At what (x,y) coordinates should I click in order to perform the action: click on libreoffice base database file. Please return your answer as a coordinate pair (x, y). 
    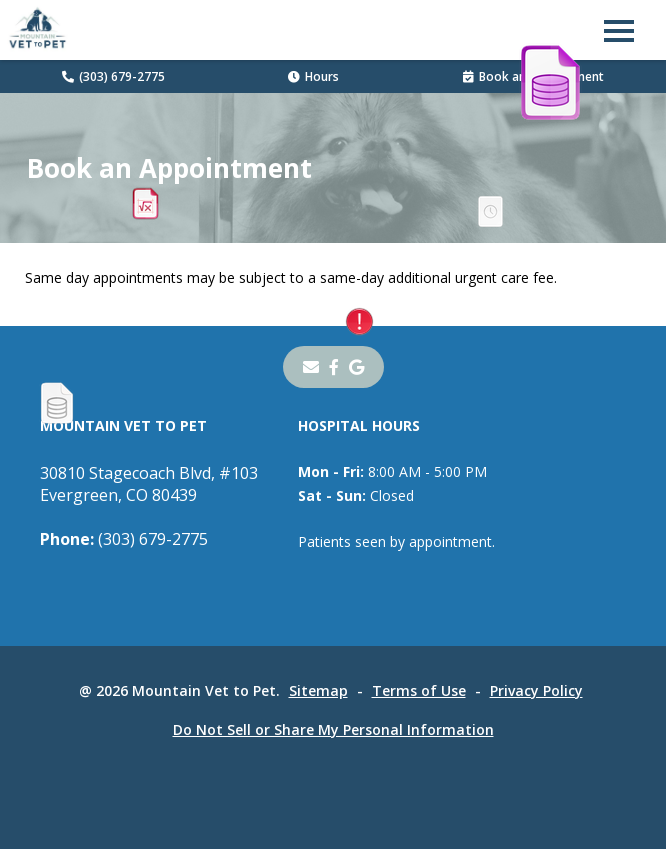
    Looking at the image, I should click on (550, 82).